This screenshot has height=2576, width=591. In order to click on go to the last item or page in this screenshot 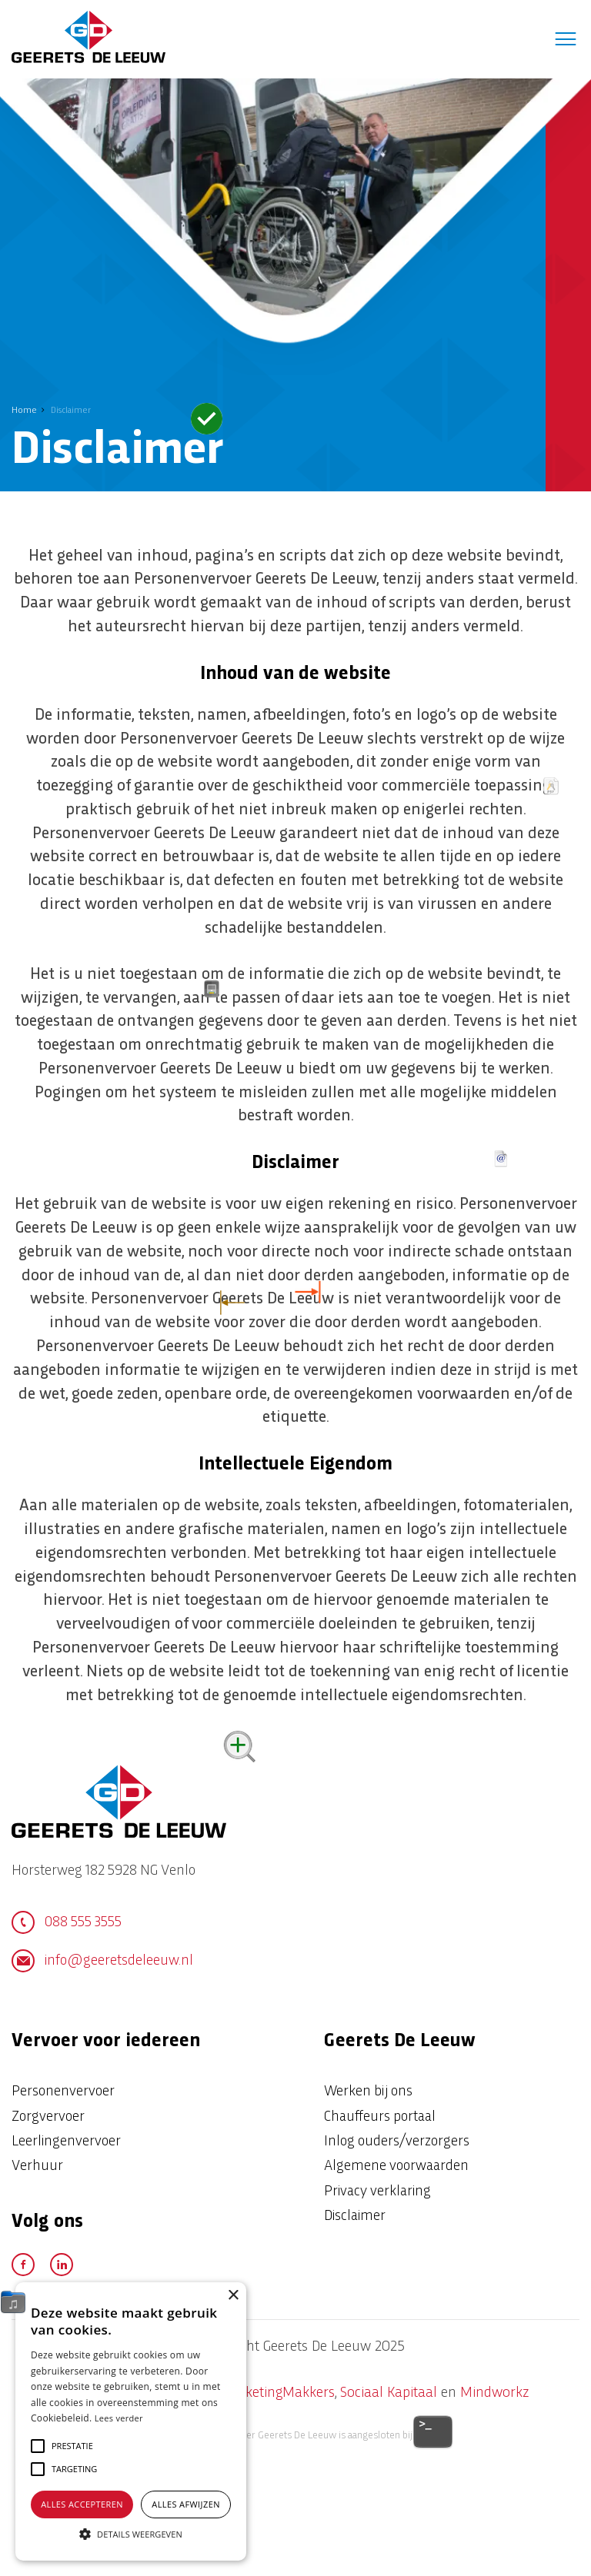, I will do `click(308, 1292)`.